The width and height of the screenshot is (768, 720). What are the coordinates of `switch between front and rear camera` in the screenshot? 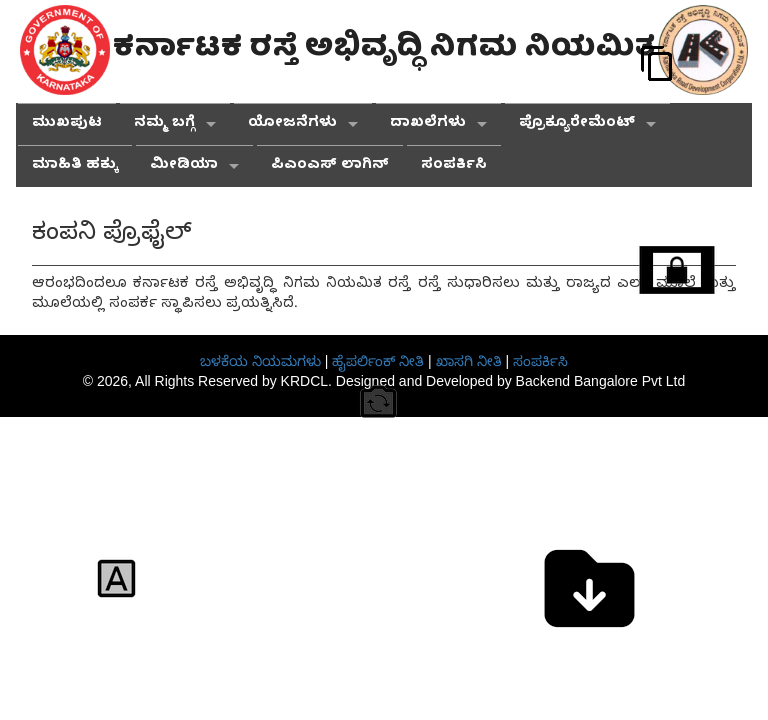 It's located at (378, 401).